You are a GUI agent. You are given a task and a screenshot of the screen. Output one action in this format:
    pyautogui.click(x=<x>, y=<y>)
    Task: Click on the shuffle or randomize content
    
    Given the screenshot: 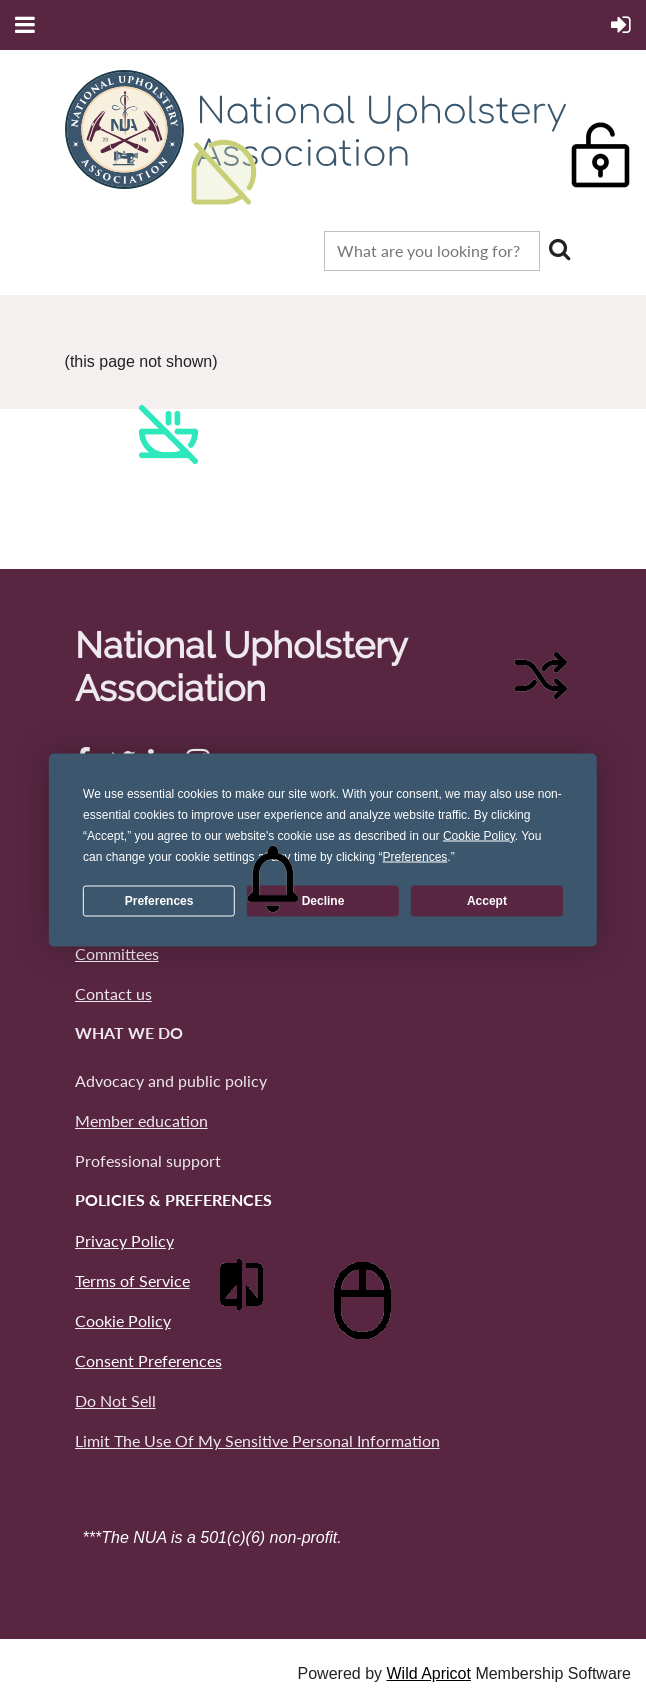 What is the action you would take?
    pyautogui.click(x=540, y=675)
    